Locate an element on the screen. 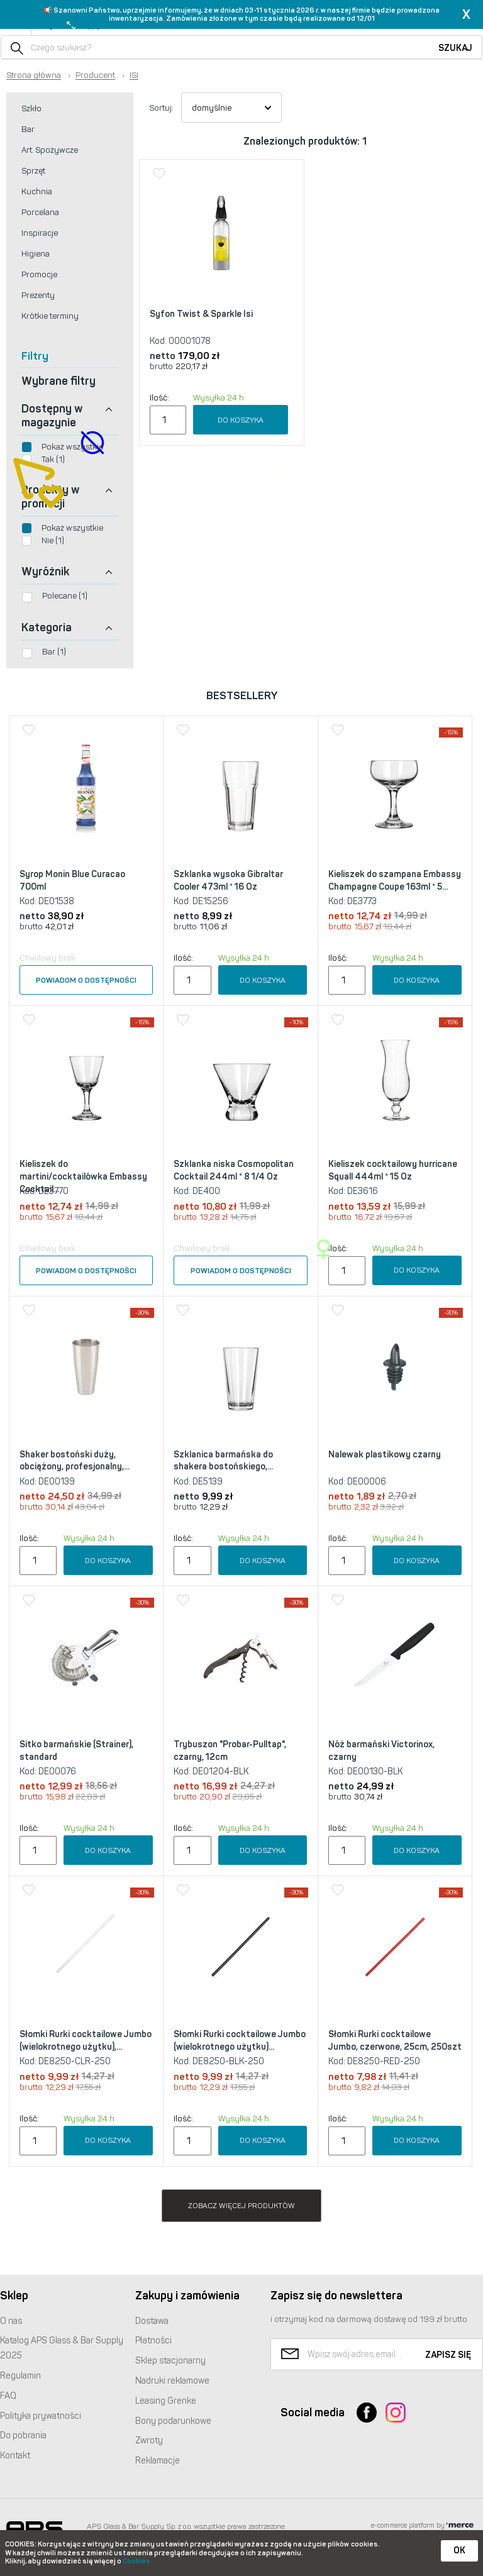 The height and width of the screenshot is (2576, 483). lock or secure this item is located at coordinates (290, 478).